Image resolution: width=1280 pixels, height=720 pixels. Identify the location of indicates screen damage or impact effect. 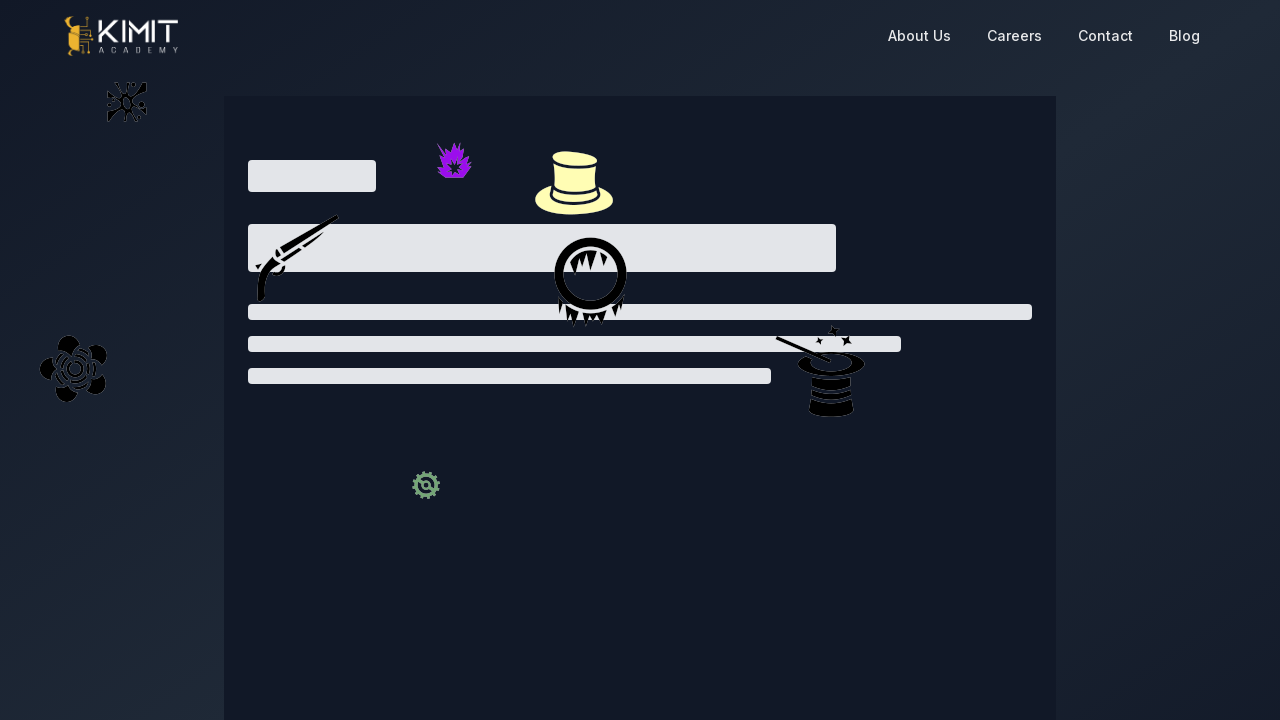
(454, 160).